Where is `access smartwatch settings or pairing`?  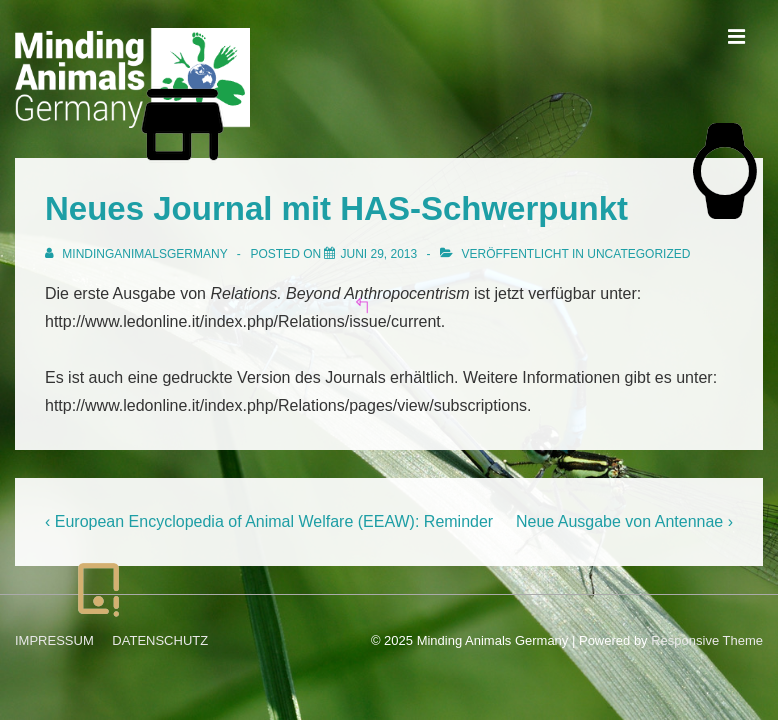
access smartwatch settings or pairing is located at coordinates (725, 171).